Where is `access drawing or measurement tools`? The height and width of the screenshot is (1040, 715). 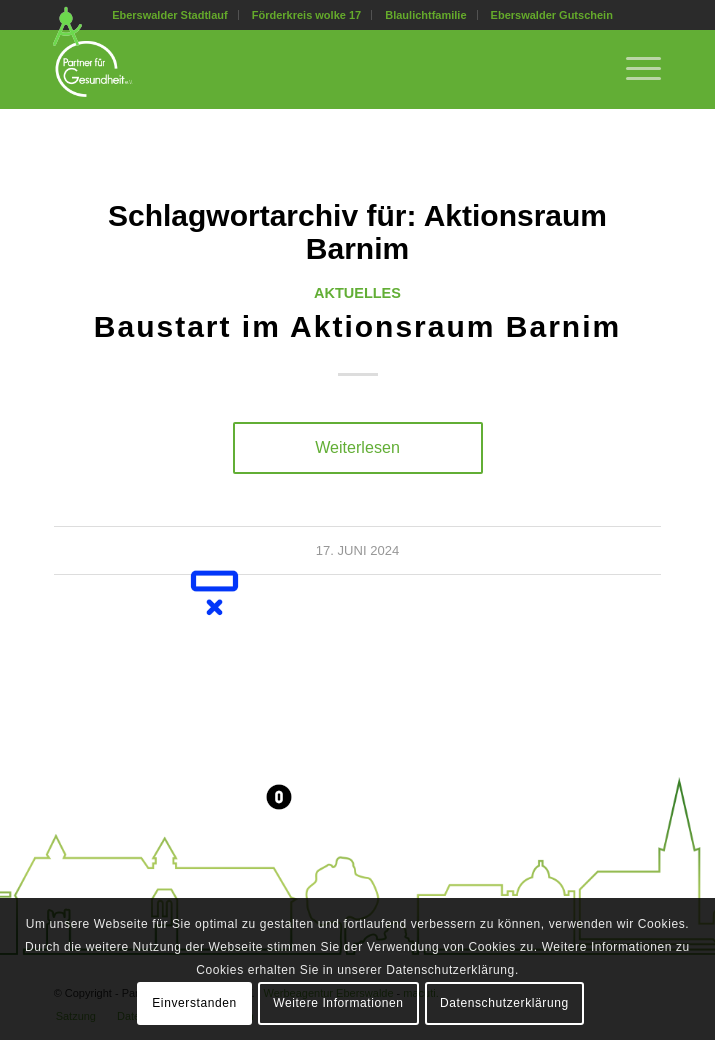 access drawing or measurement tools is located at coordinates (66, 27).